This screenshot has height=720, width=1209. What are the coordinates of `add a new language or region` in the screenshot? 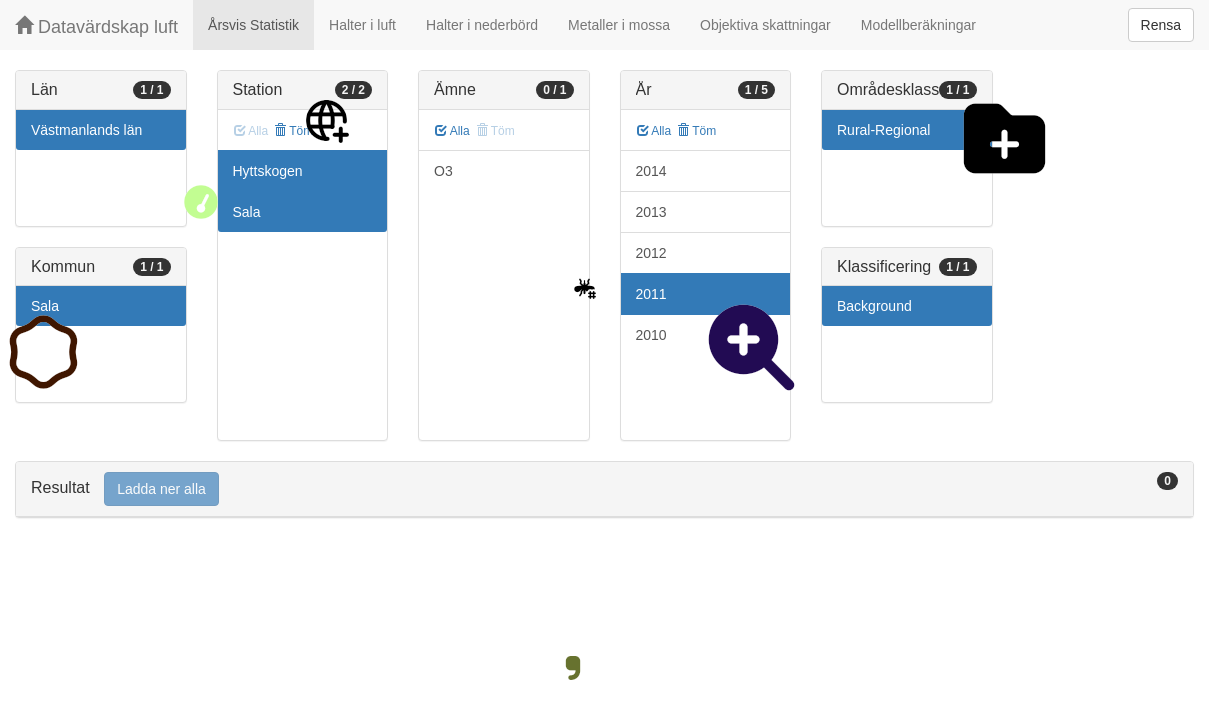 It's located at (326, 120).